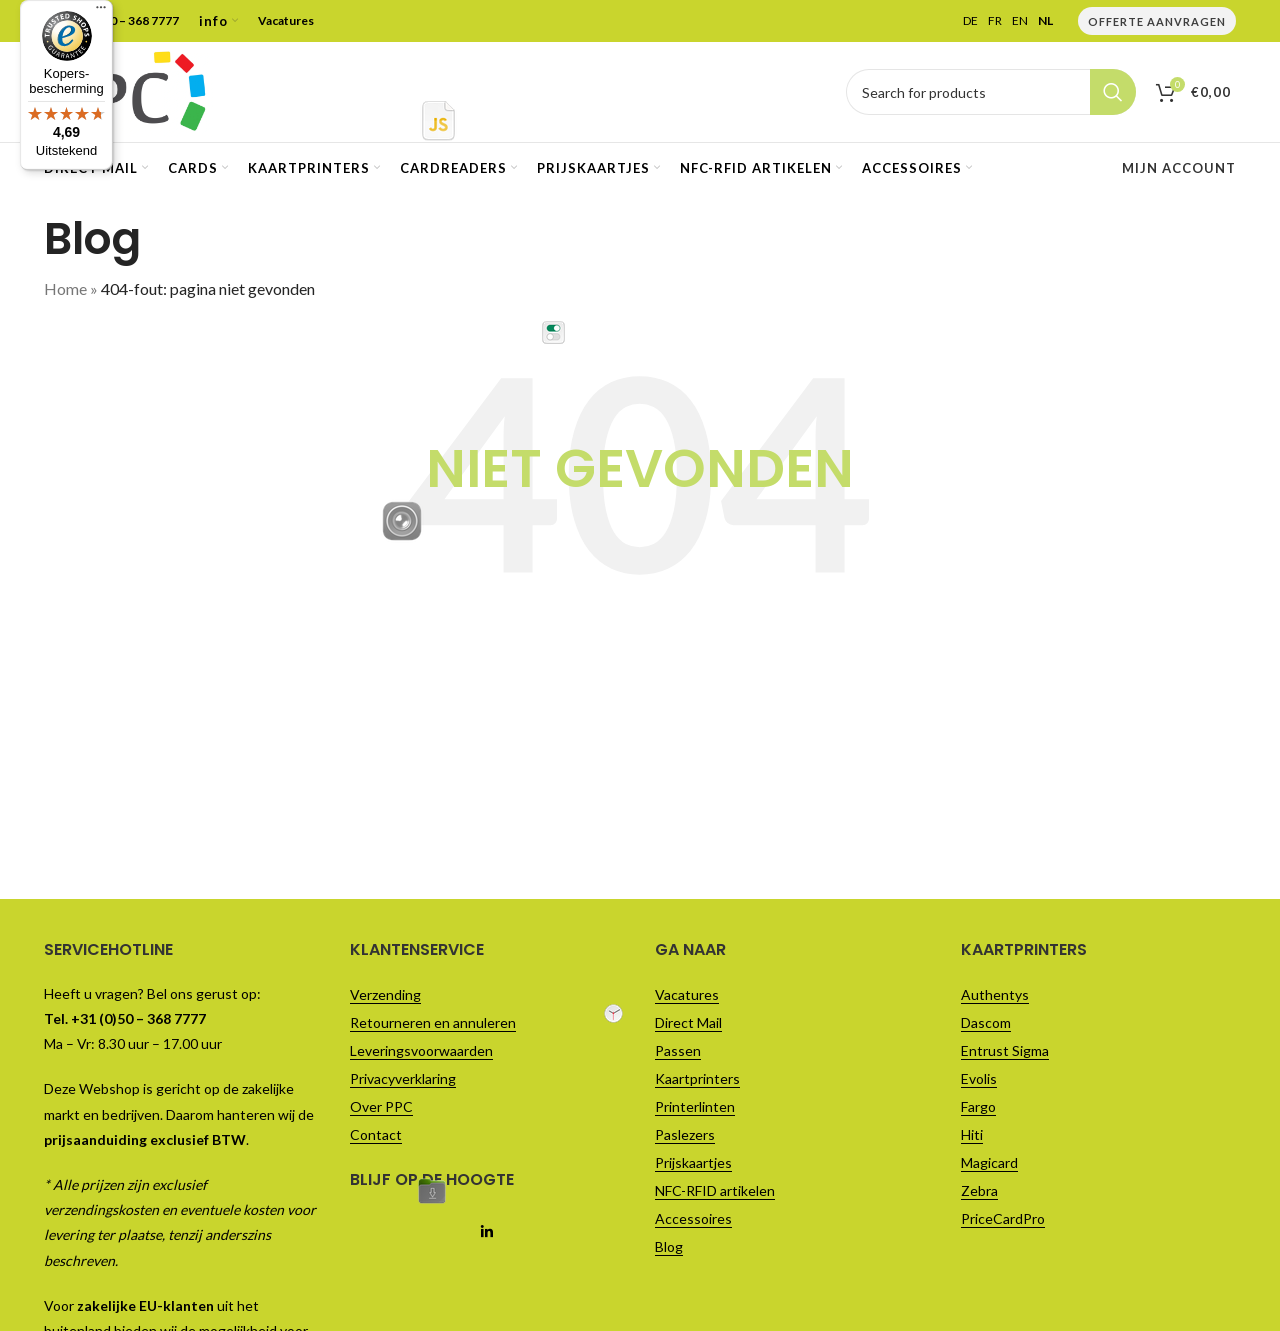  Describe the element at coordinates (402, 521) in the screenshot. I see `open the camera app` at that location.